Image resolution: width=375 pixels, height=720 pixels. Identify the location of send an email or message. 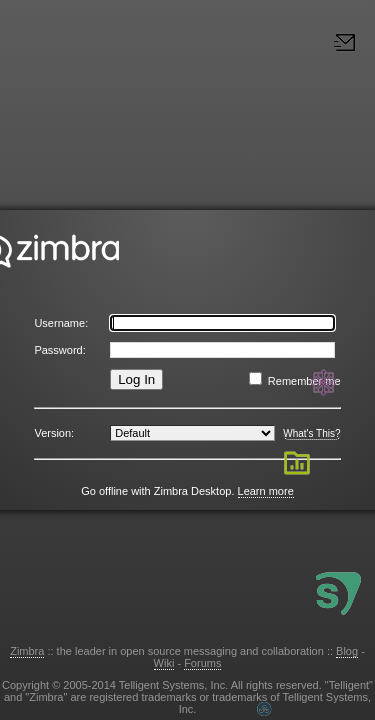
(345, 42).